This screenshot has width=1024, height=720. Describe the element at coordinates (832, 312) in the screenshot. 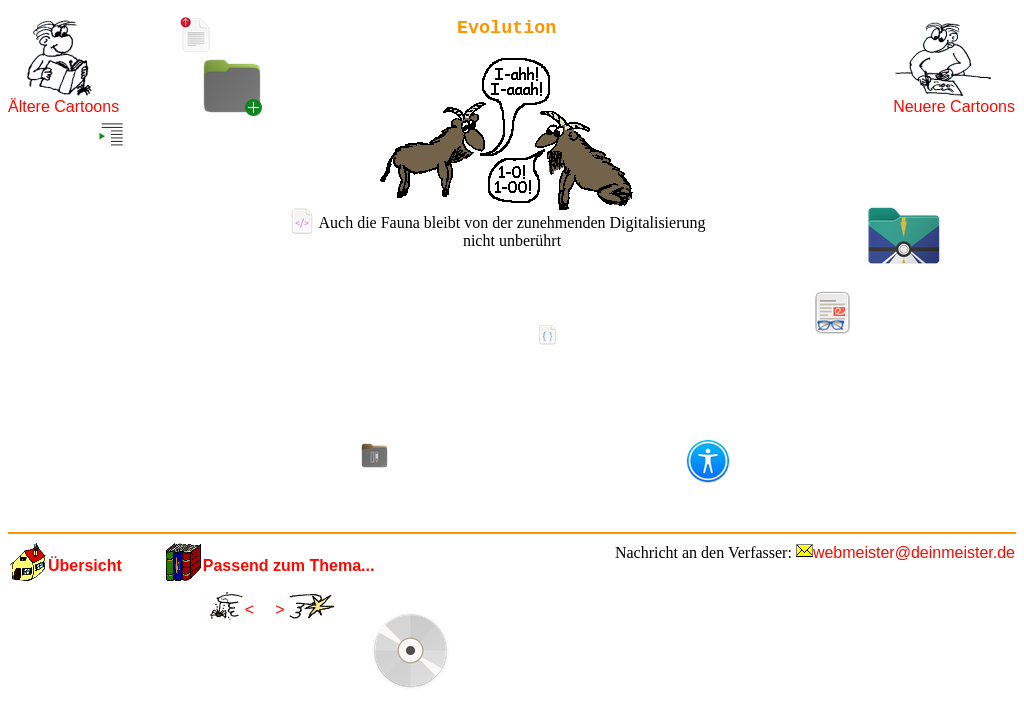

I see `open atril document viewer` at that location.